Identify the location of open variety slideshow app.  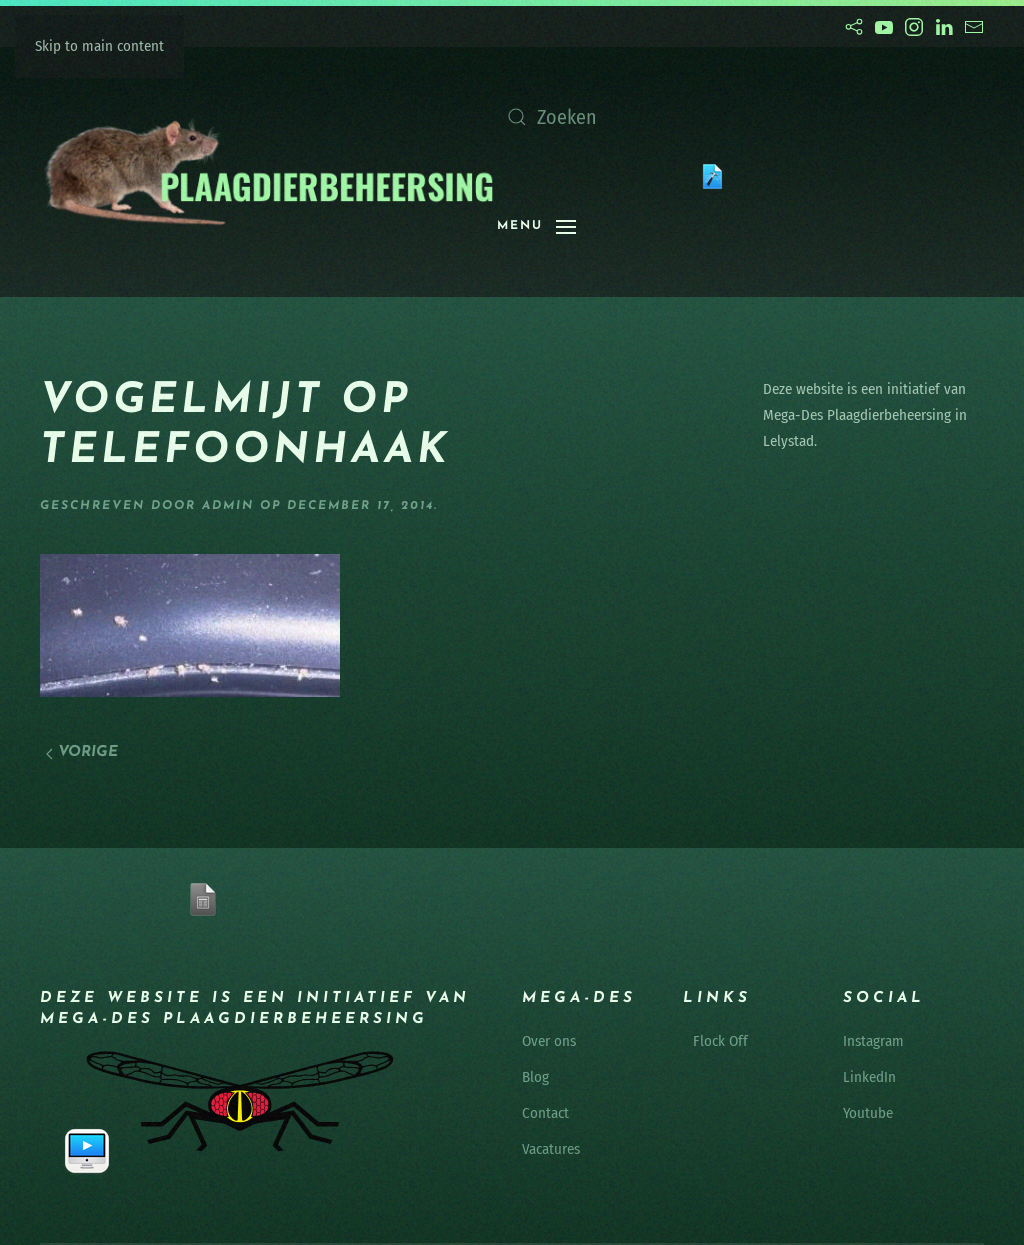
(87, 1151).